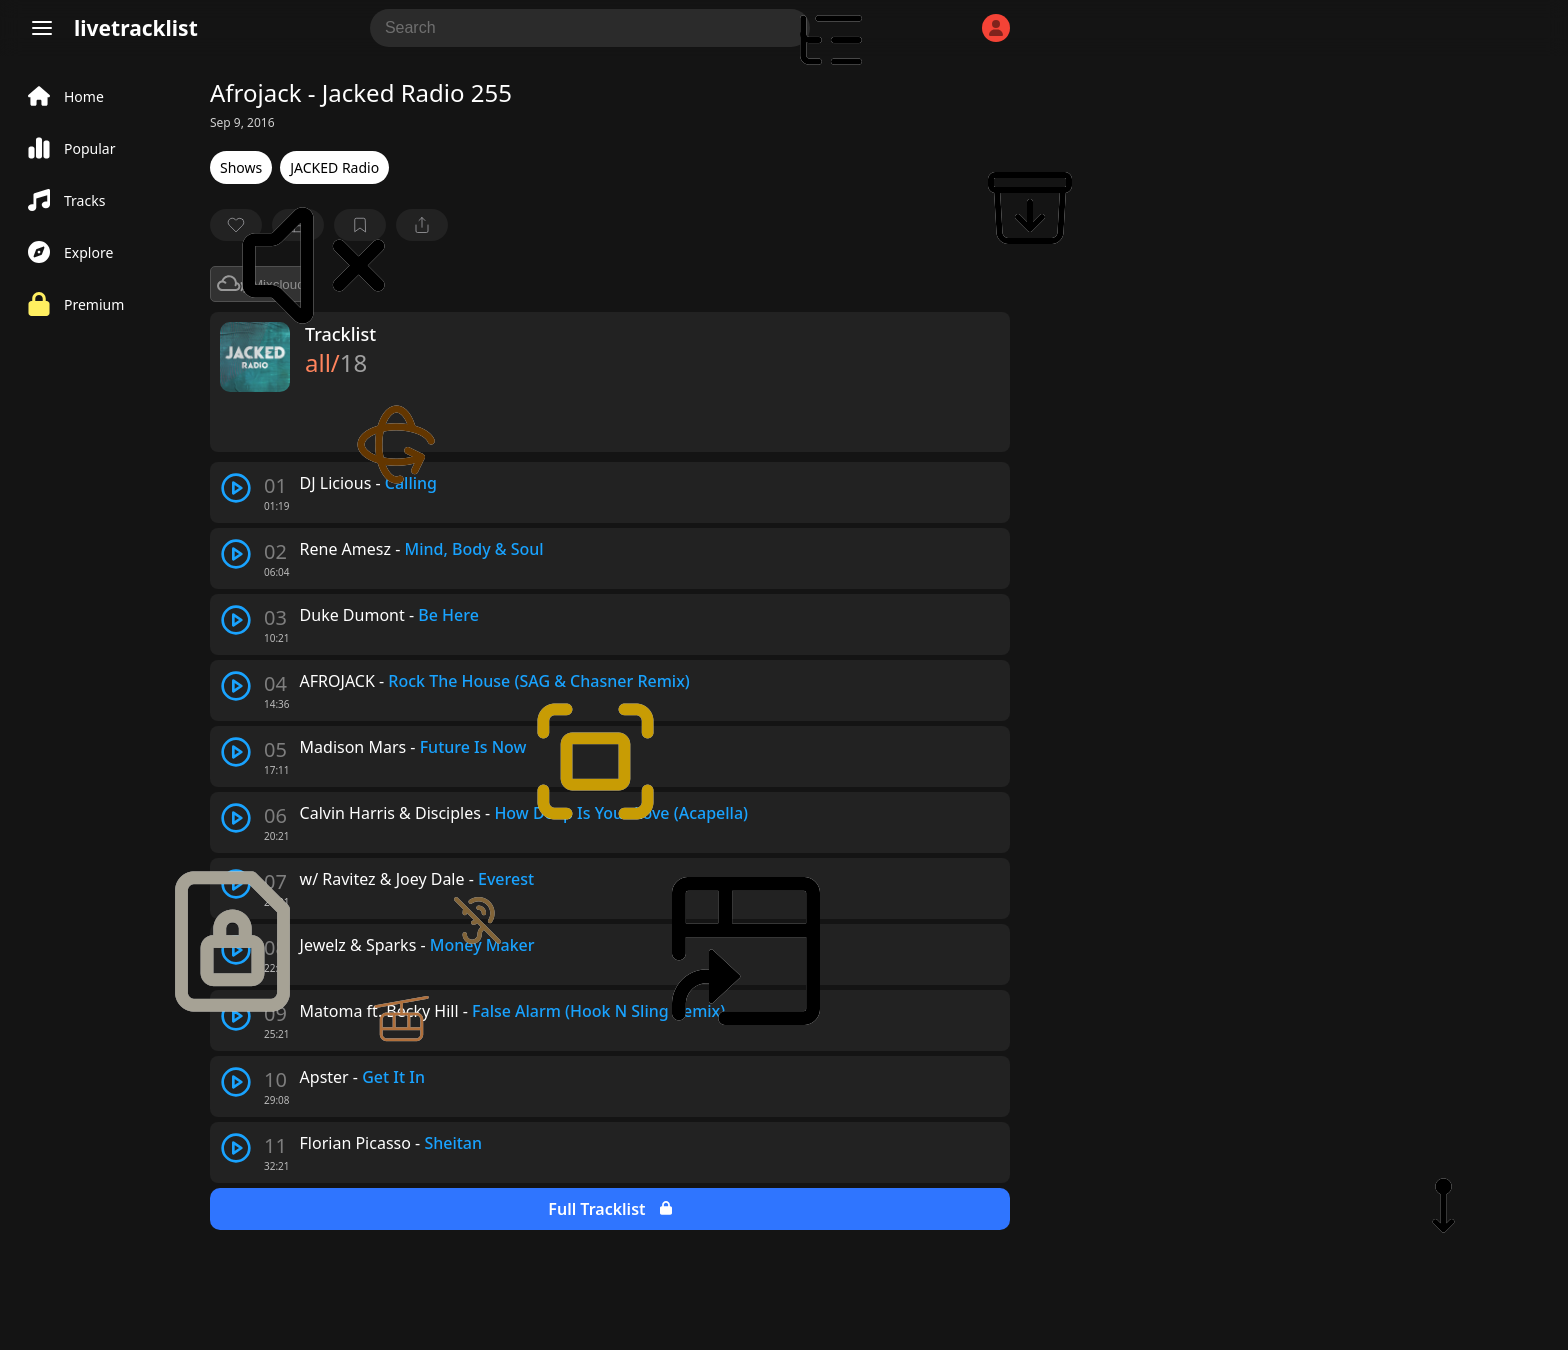  What do you see at coordinates (831, 40) in the screenshot?
I see `view hierarchical list or nested items` at bounding box center [831, 40].